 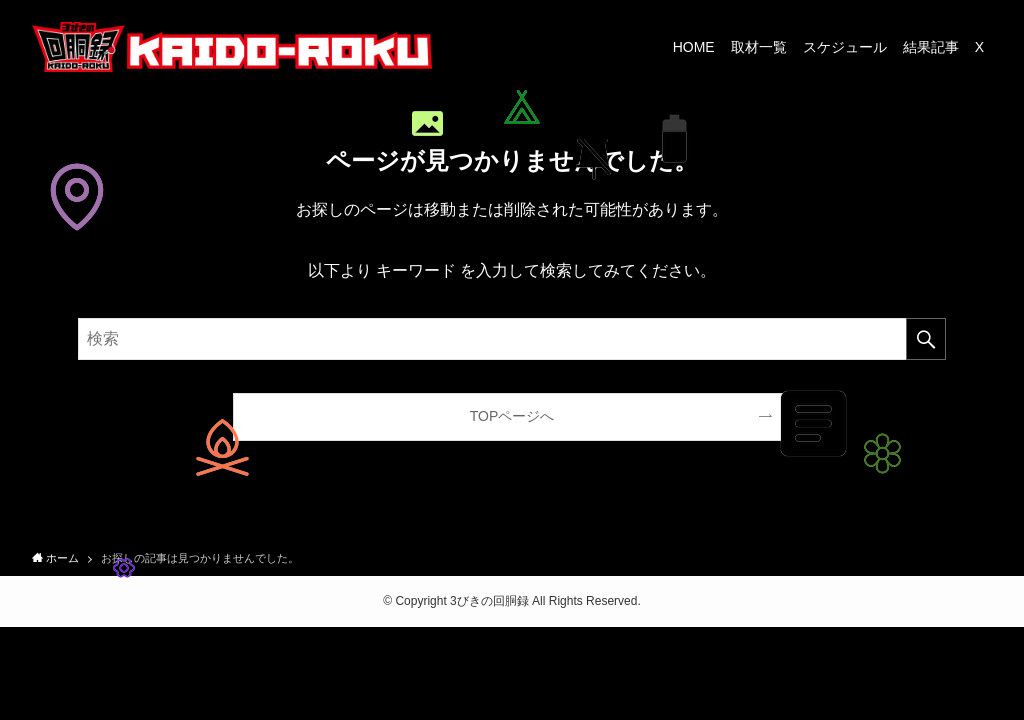 What do you see at coordinates (813, 423) in the screenshot?
I see `view article or document content` at bounding box center [813, 423].